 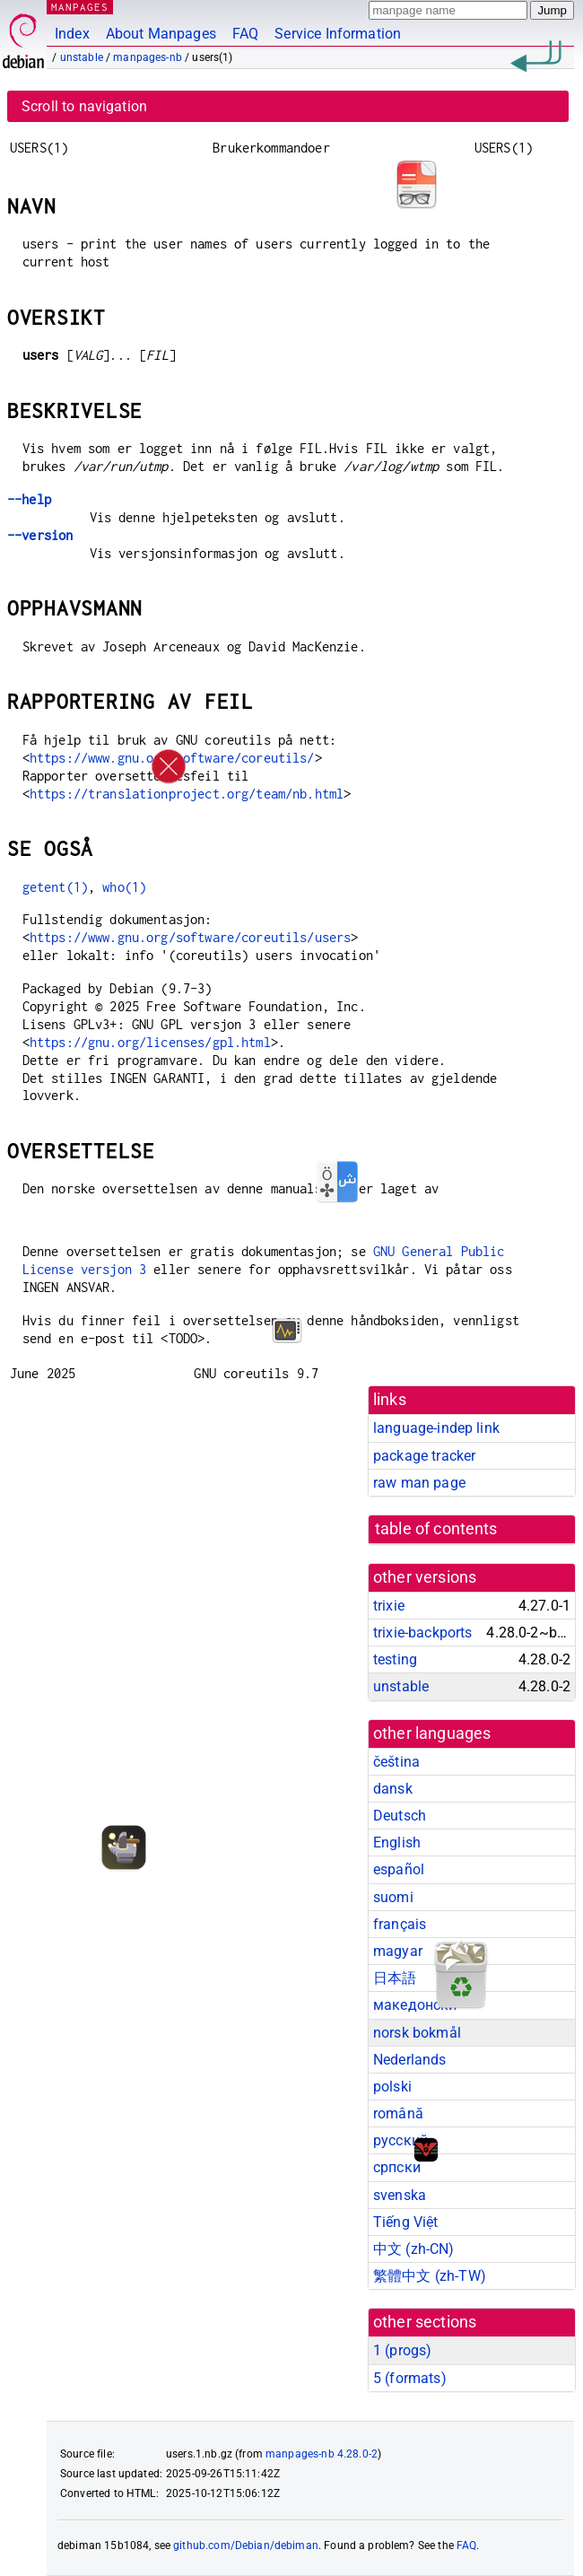 I want to click on open the papers document viewer app, so click(x=416, y=184).